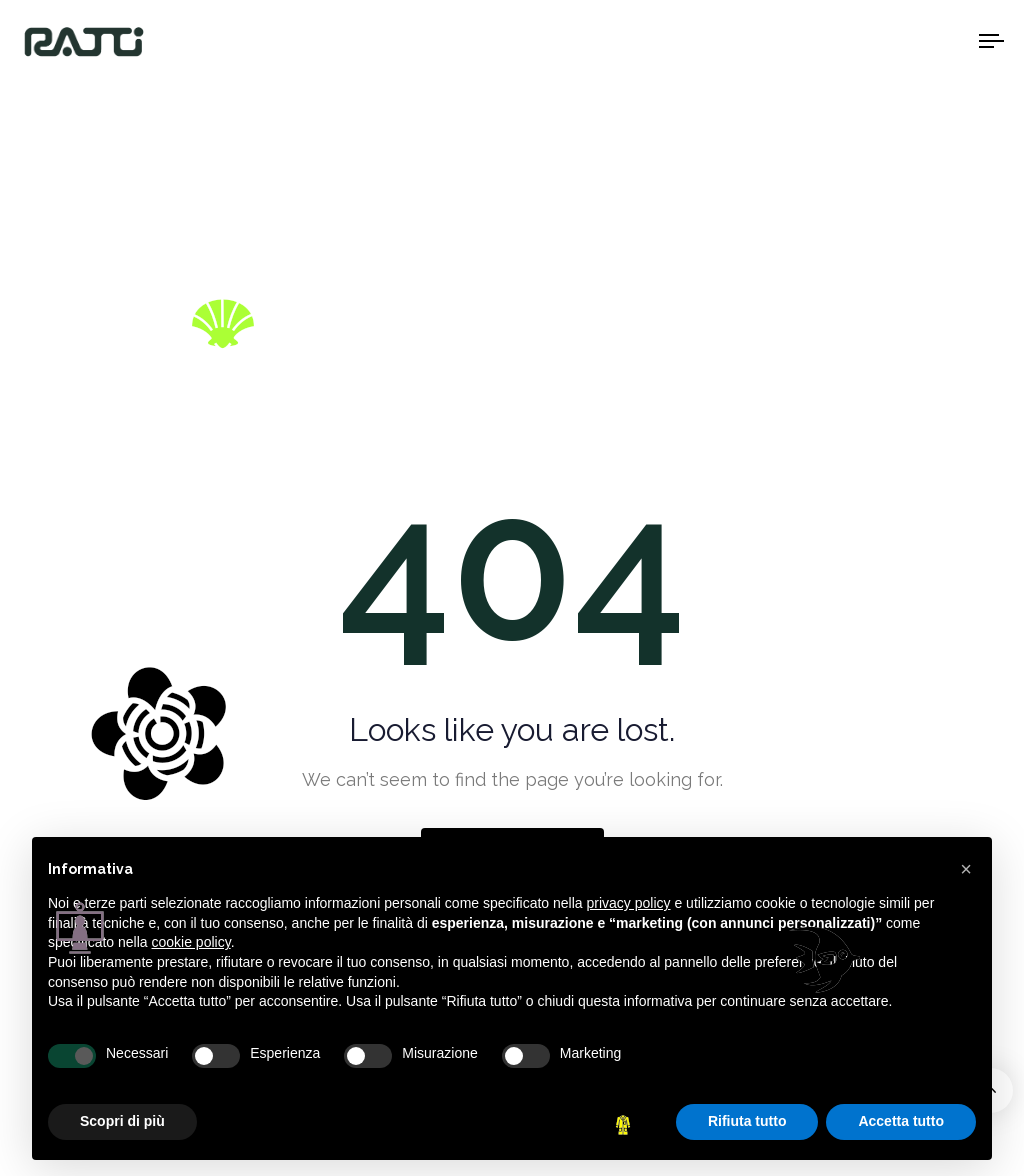 The width and height of the screenshot is (1024, 1176). What do you see at coordinates (623, 1125) in the screenshot?
I see `access science or laboratory features` at bounding box center [623, 1125].